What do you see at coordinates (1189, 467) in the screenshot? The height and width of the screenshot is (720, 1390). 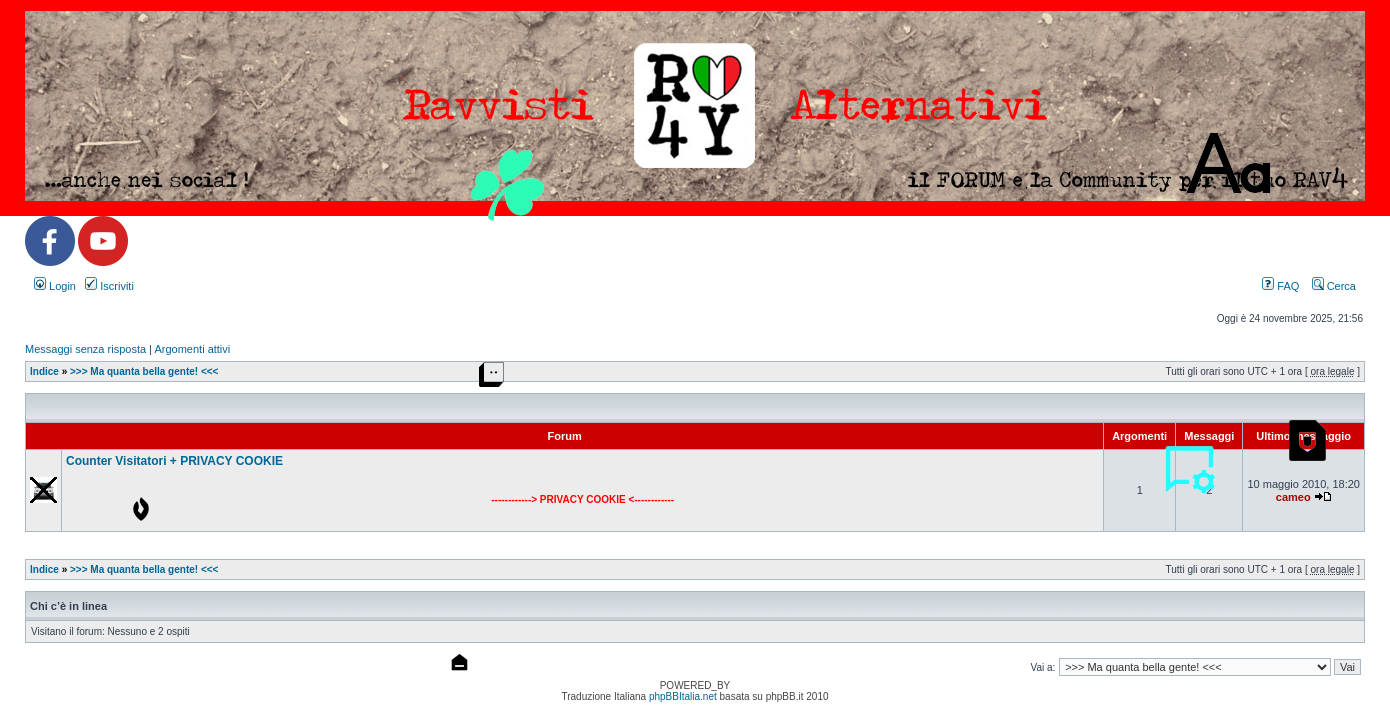 I see `open chat settings` at bounding box center [1189, 467].